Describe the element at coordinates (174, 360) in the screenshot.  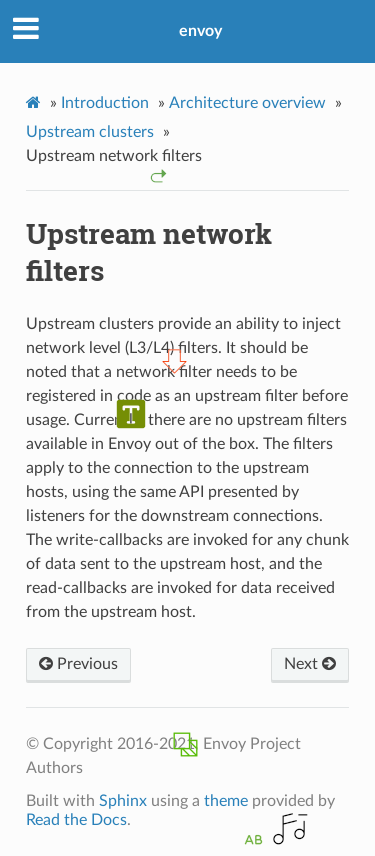
I see `download a file or content` at that location.